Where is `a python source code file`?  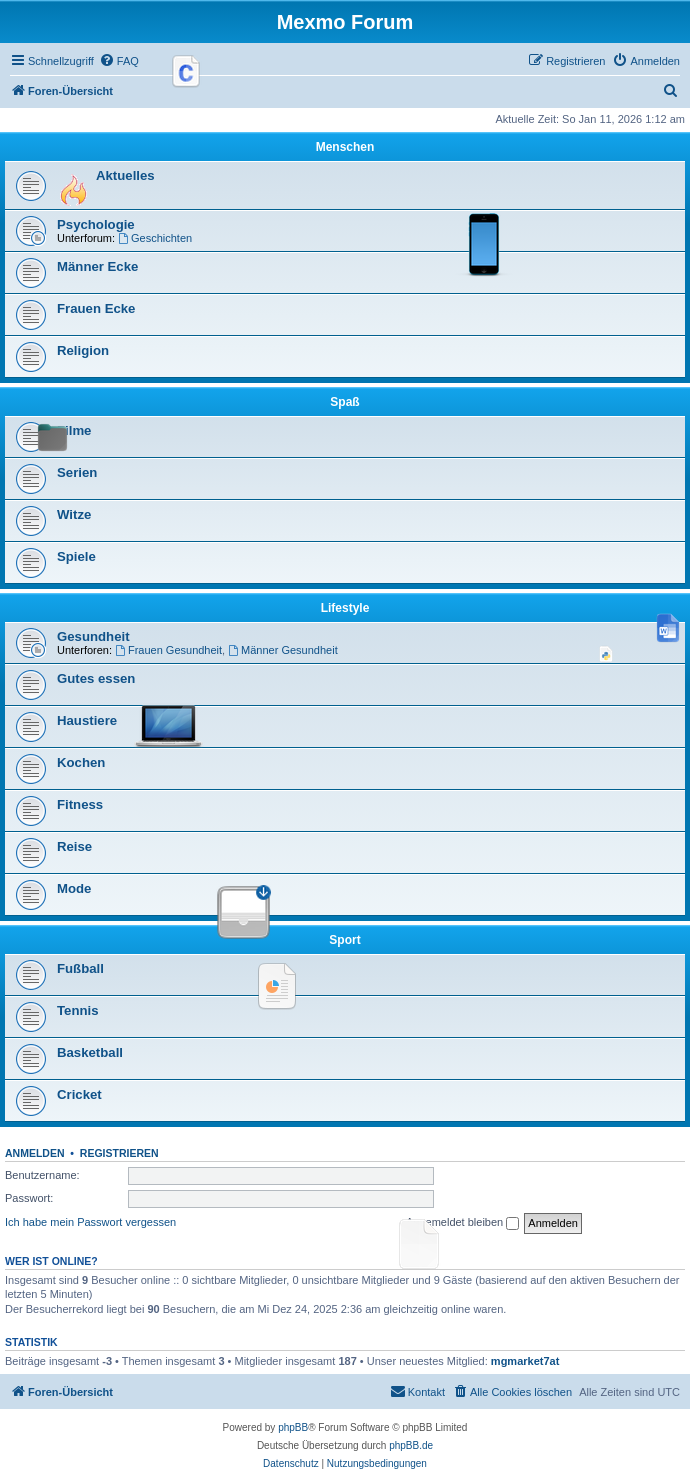
a python source code file is located at coordinates (606, 654).